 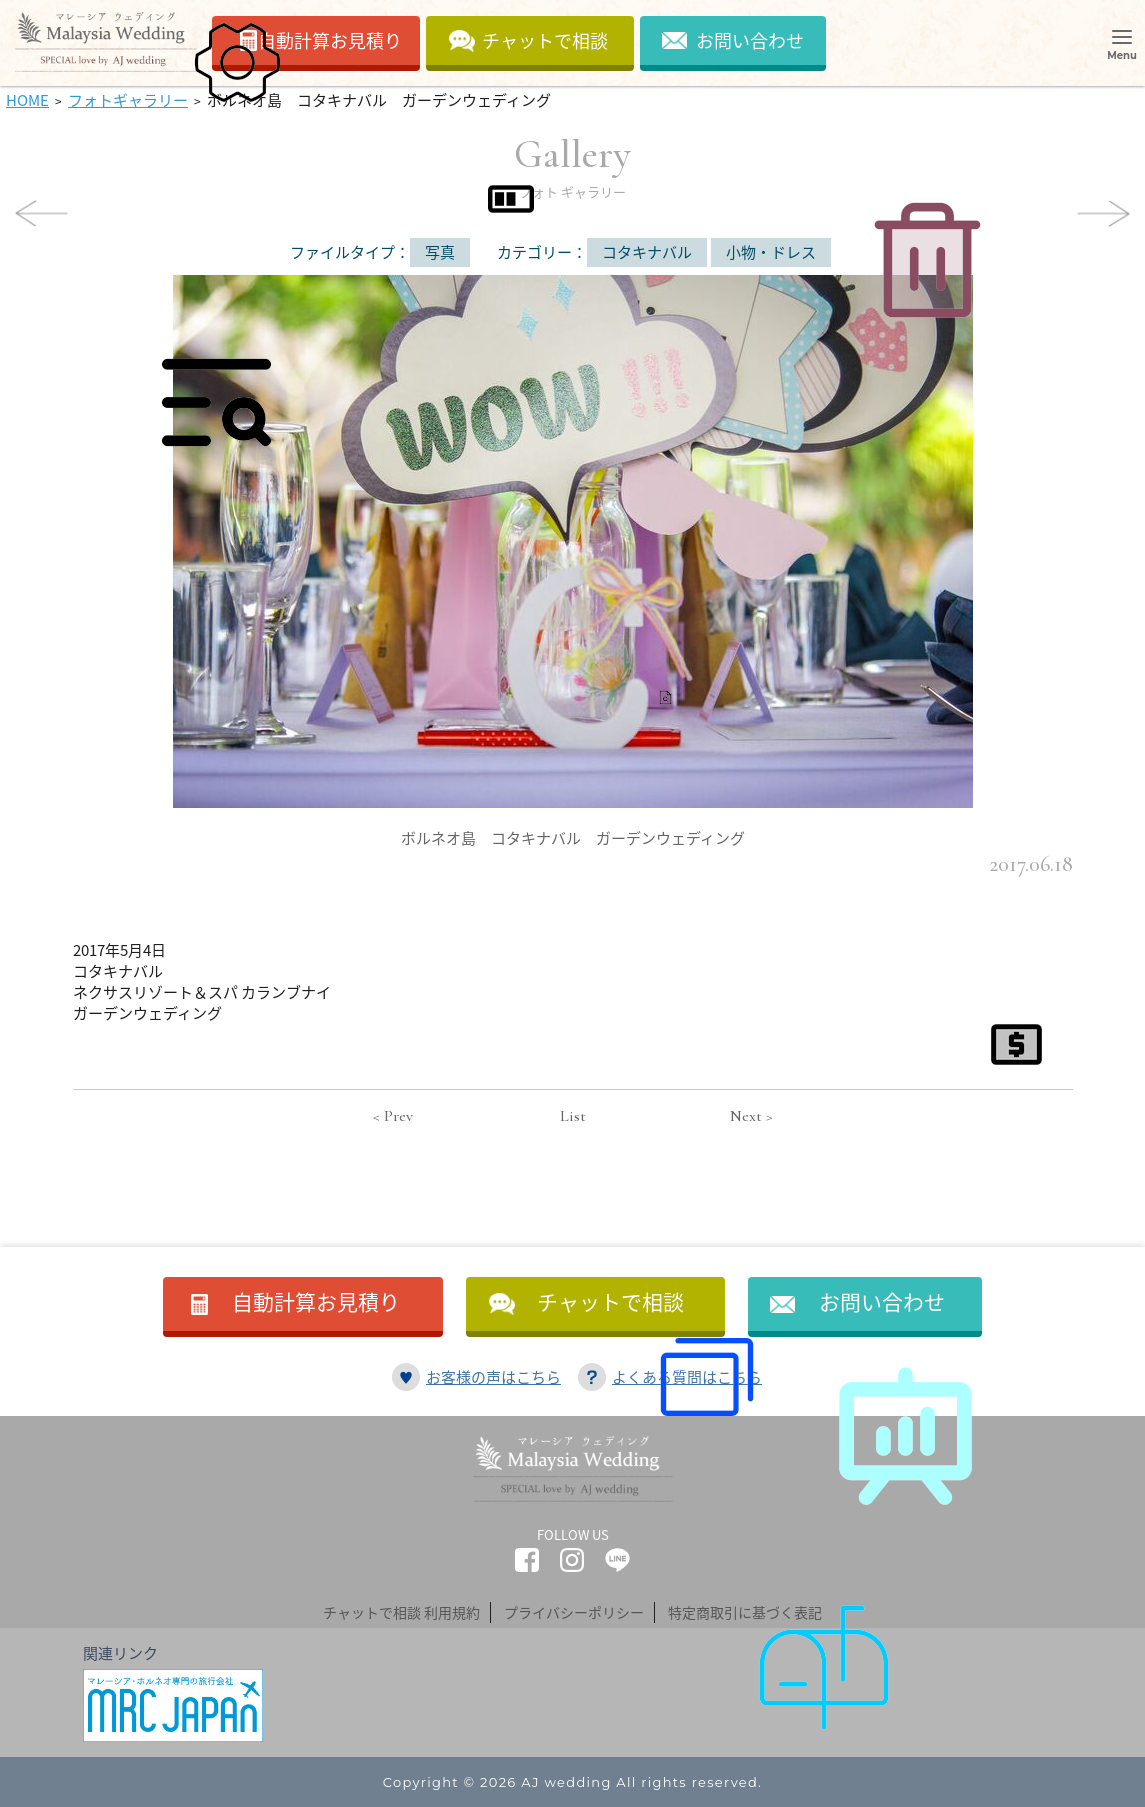 I want to click on search within a document or file, so click(x=665, y=697).